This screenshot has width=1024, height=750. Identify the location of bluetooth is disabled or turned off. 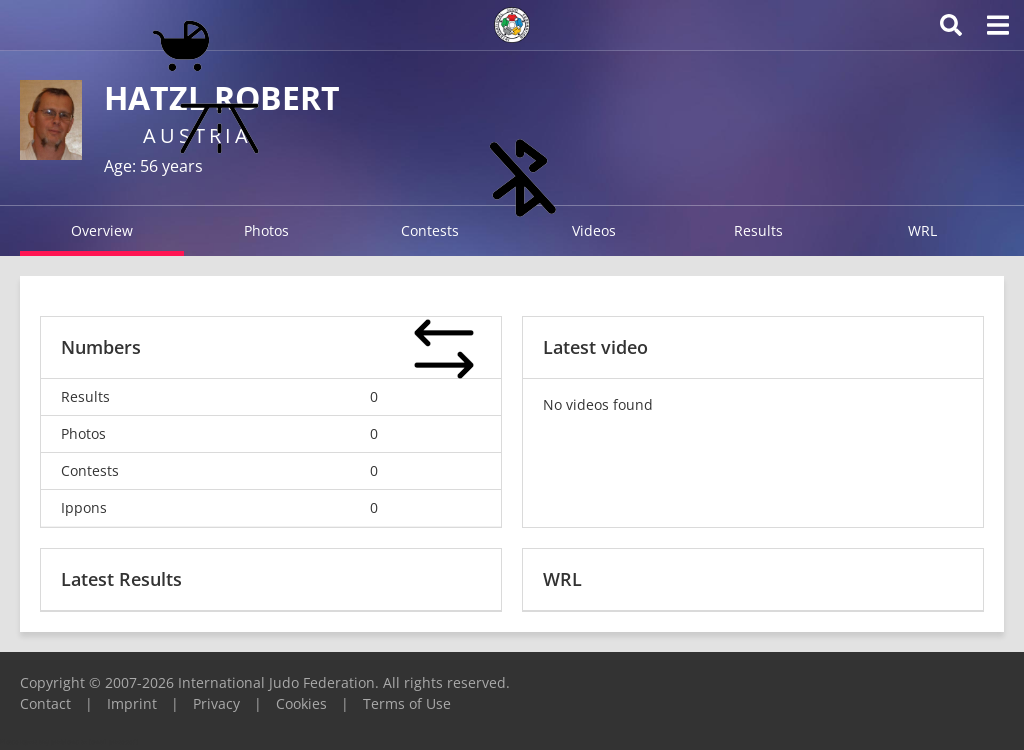
(520, 178).